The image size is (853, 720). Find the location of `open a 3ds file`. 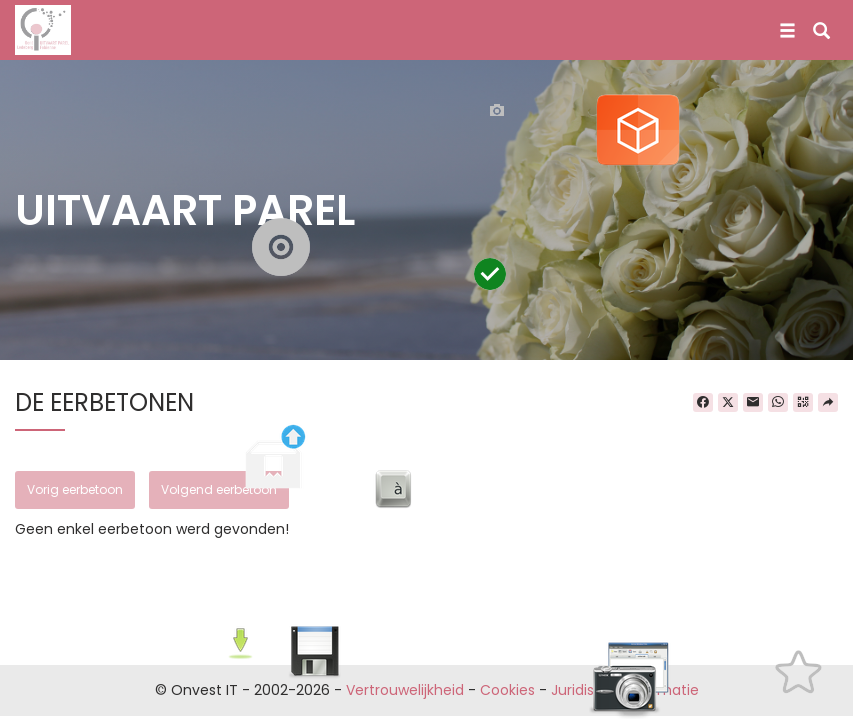

open a 3ds file is located at coordinates (638, 127).